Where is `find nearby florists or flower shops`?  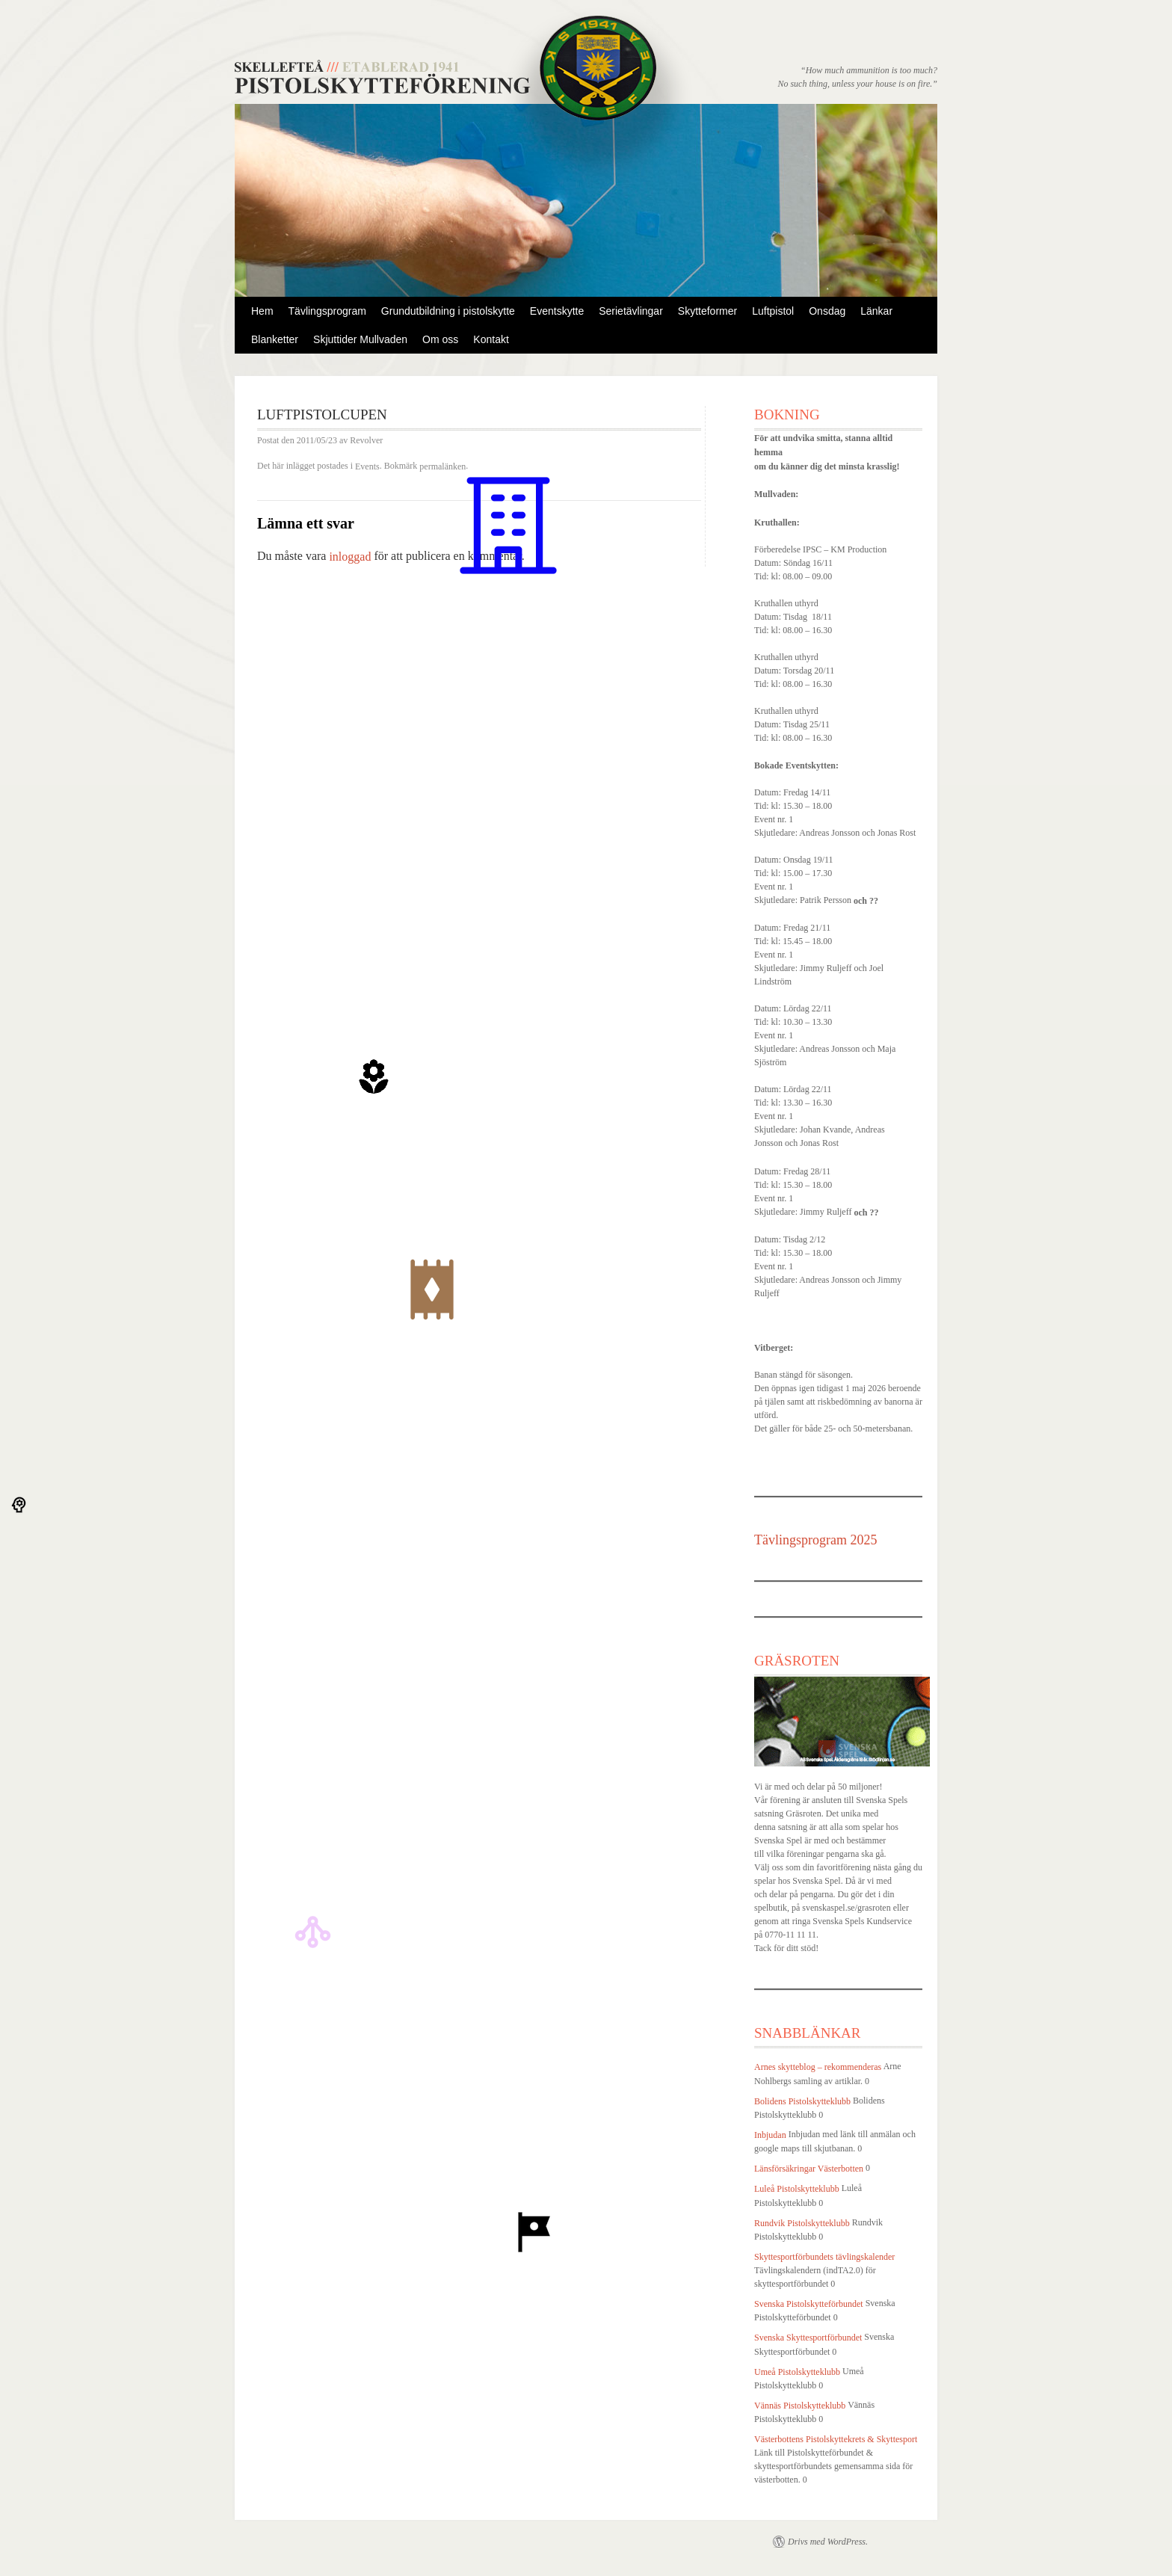 find nearby florists or flower shops is located at coordinates (374, 1077).